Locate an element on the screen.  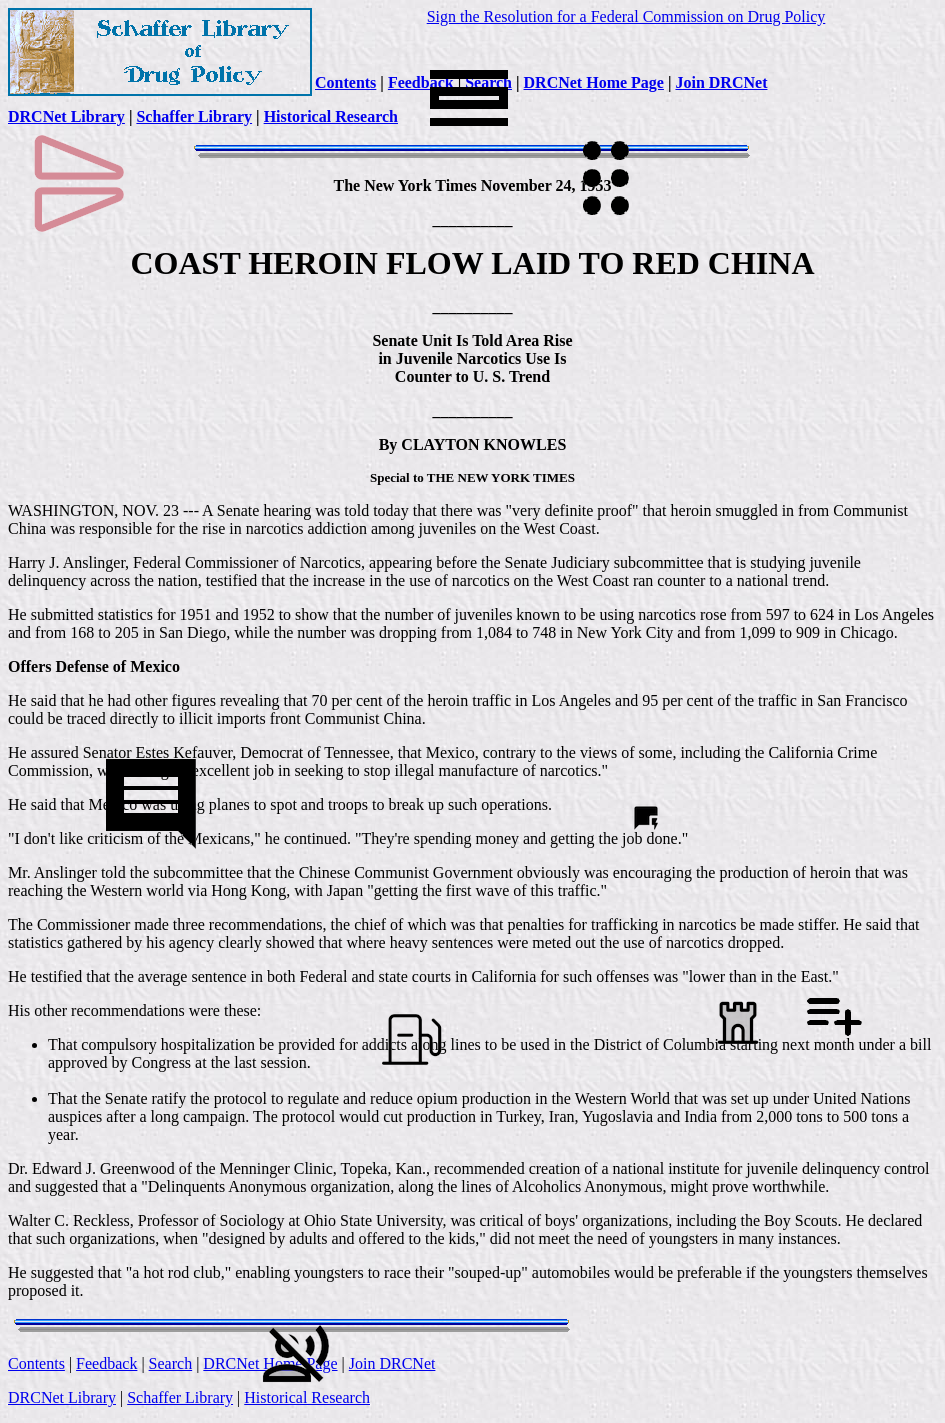
add to playlist is located at coordinates (834, 1014).